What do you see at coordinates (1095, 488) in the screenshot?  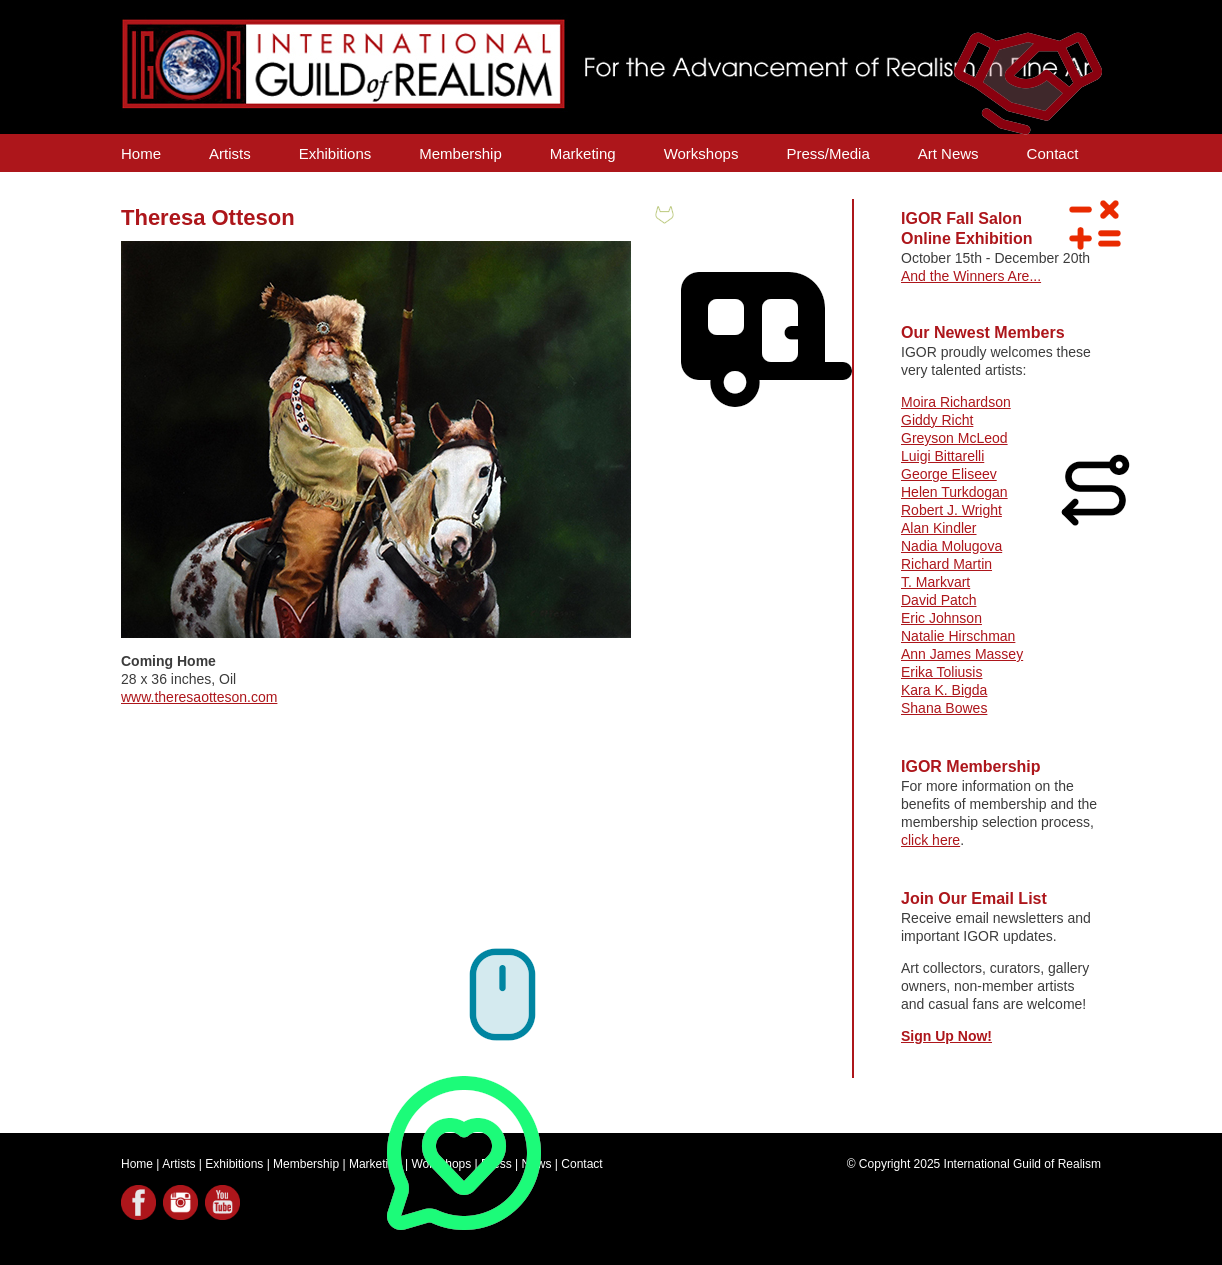 I see `turn left ahead in navigation` at bounding box center [1095, 488].